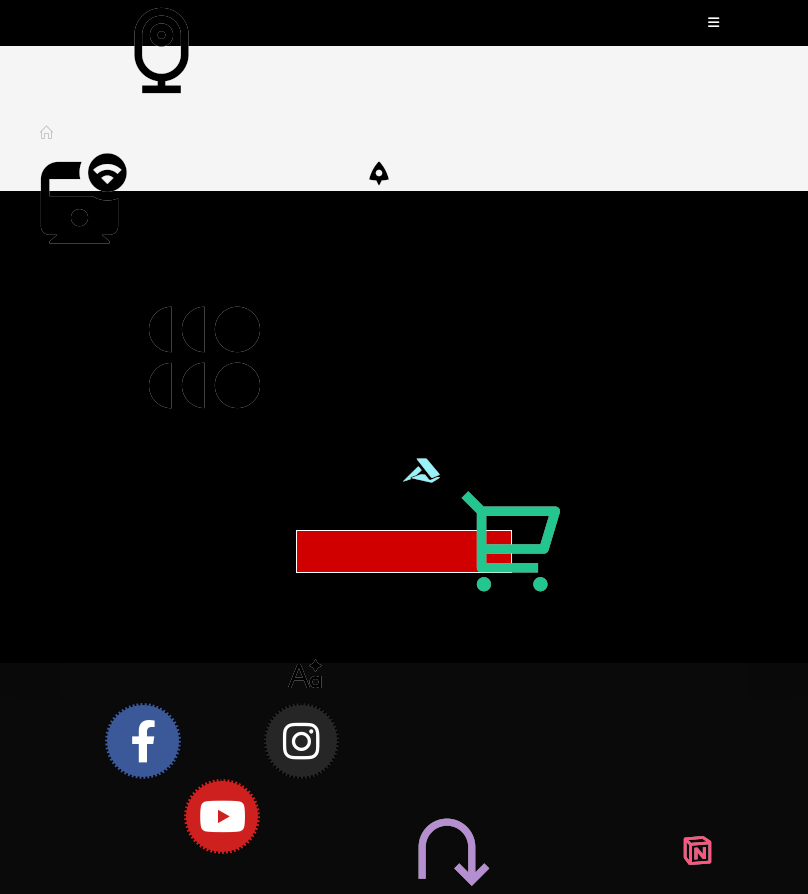  I want to click on adjust text size with AI assistance, so click(305, 676).